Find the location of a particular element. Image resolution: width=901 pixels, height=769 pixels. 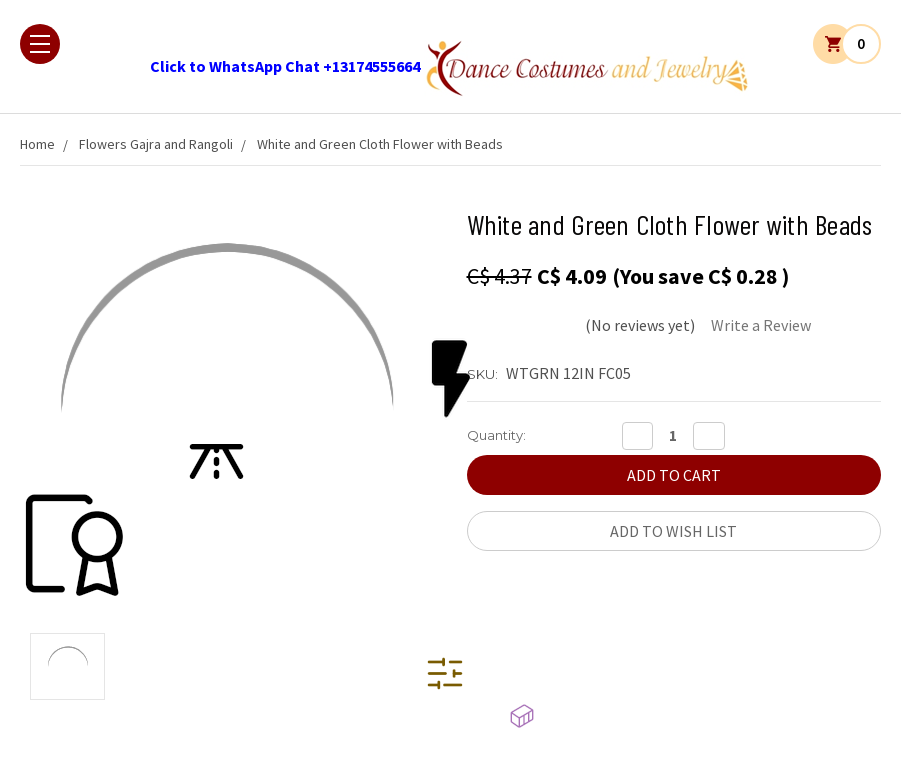

view certified or verified document is located at coordinates (70, 543).